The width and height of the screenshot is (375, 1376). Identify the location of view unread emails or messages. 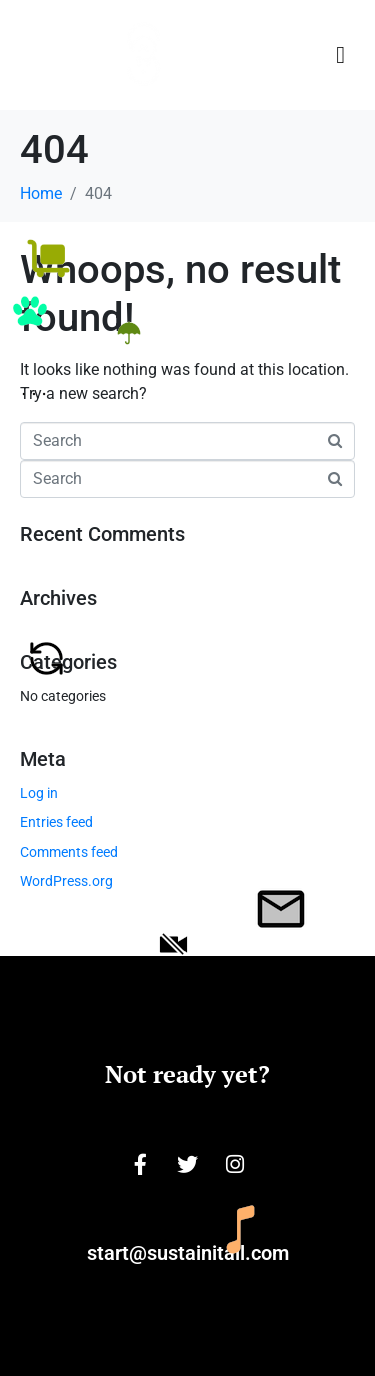
(281, 909).